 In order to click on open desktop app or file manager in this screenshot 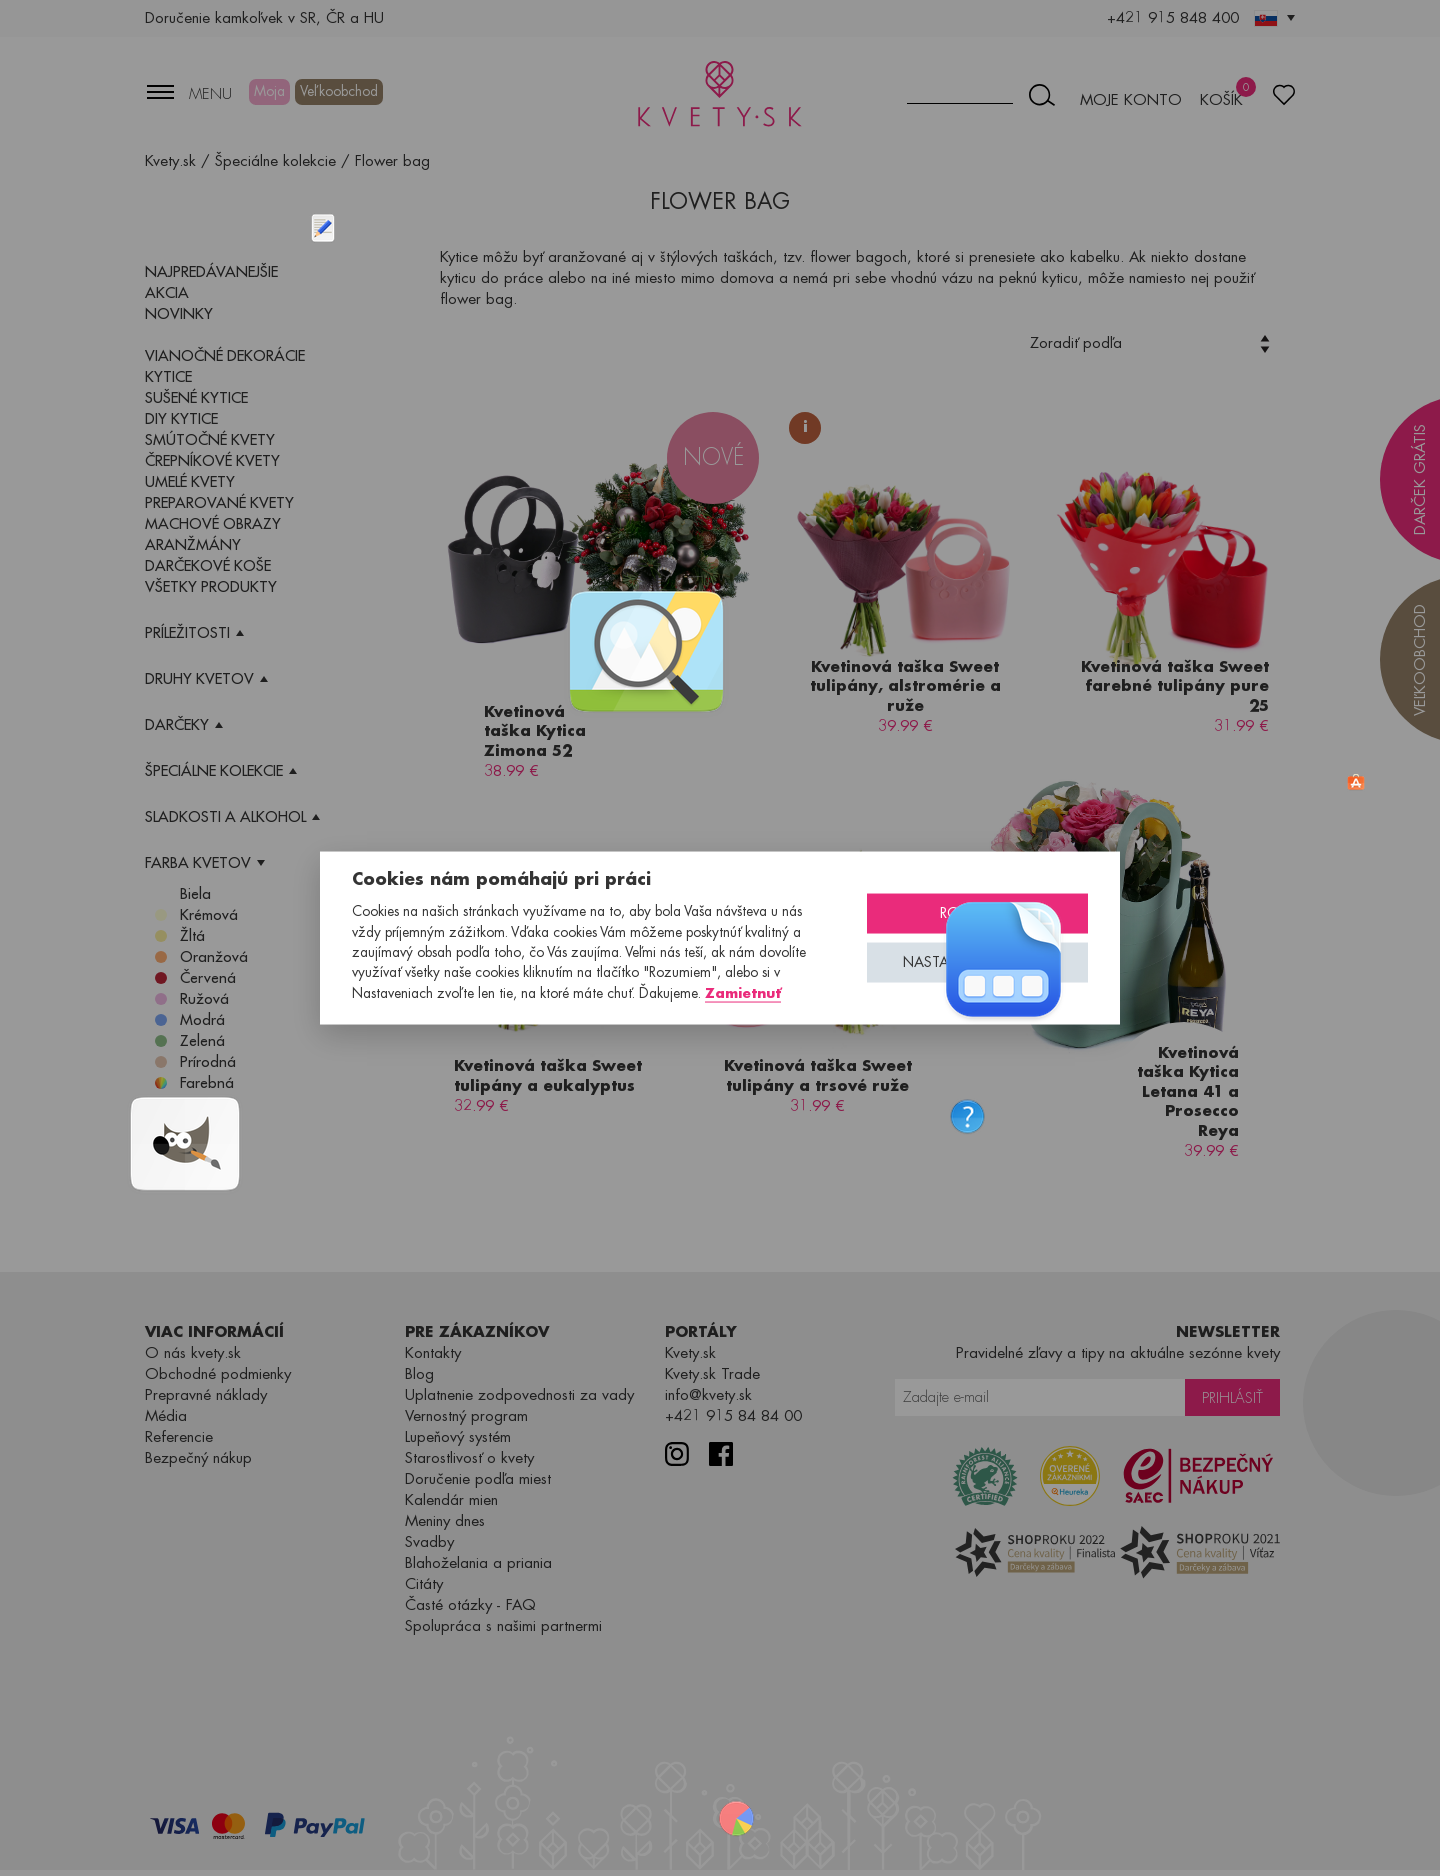, I will do `click(1003, 959)`.